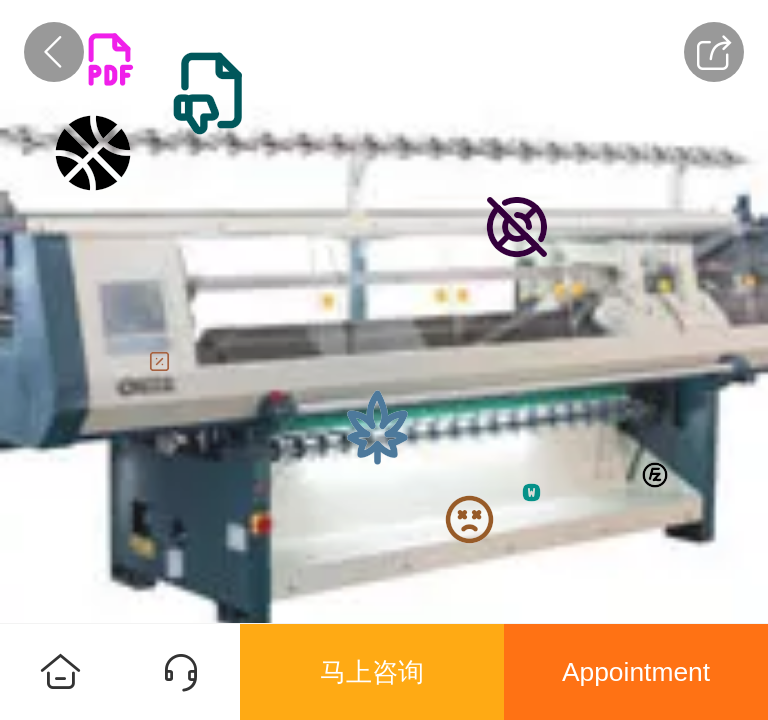  What do you see at coordinates (93, 153) in the screenshot?
I see `access sports or basketball content` at bounding box center [93, 153].